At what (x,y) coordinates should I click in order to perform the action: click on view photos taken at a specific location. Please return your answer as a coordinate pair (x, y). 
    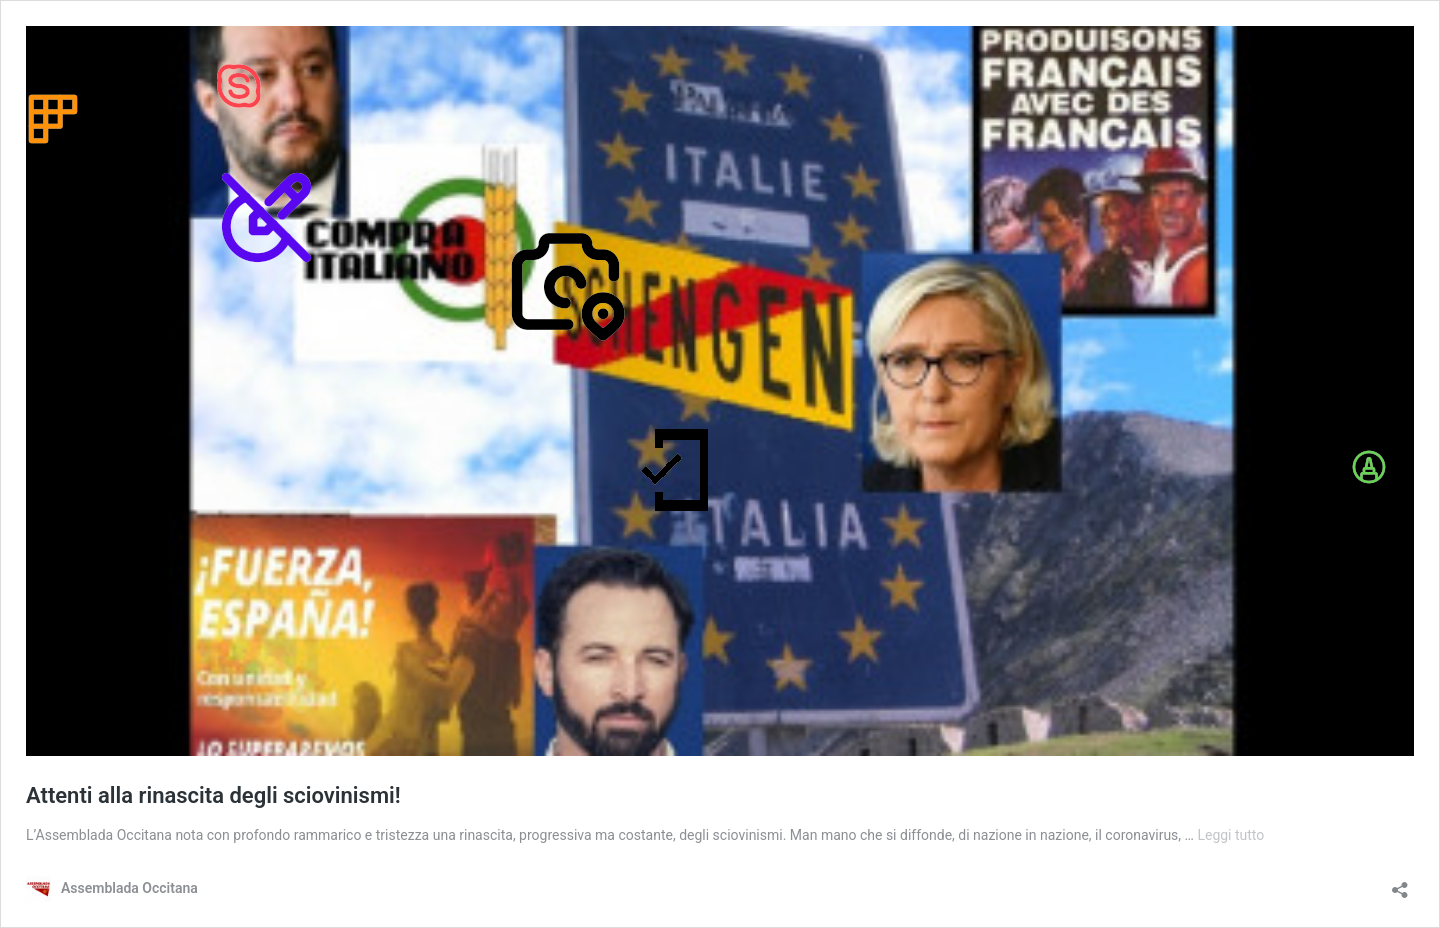
    Looking at the image, I should click on (565, 281).